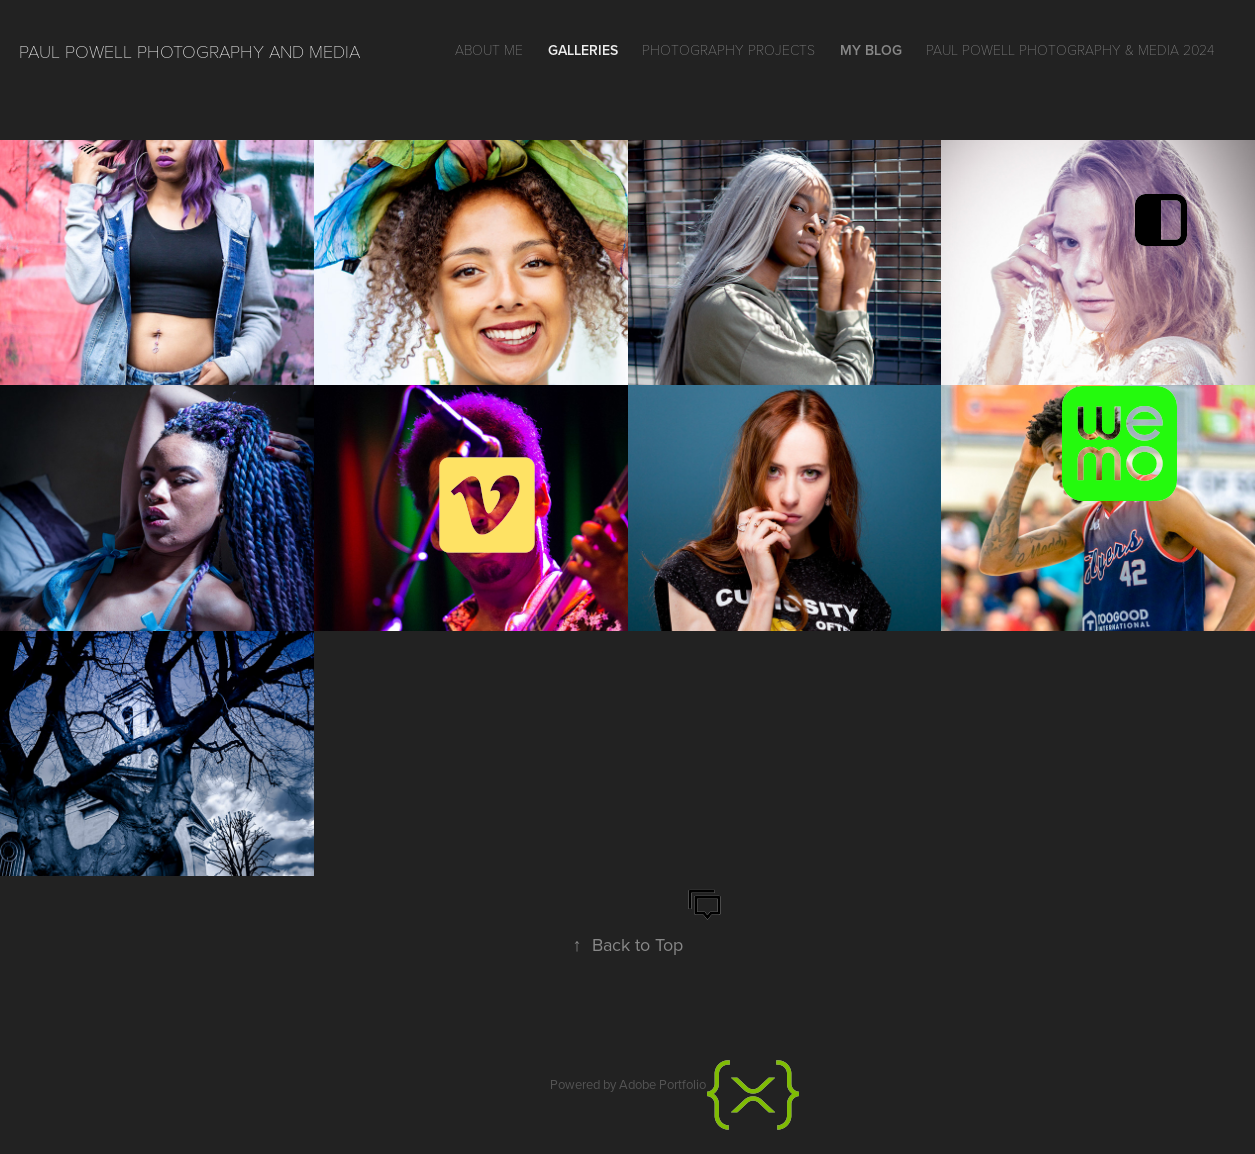 The width and height of the screenshot is (1255, 1154). What do you see at coordinates (487, 505) in the screenshot?
I see `open vimeo app` at bounding box center [487, 505].